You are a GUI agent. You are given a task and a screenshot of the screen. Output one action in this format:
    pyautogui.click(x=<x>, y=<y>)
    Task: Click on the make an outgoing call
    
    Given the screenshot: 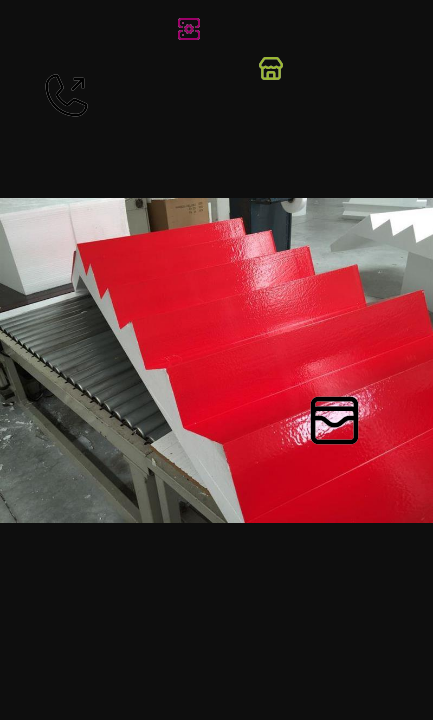 What is the action you would take?
    pyautogui.click(x=67, y=94)
    